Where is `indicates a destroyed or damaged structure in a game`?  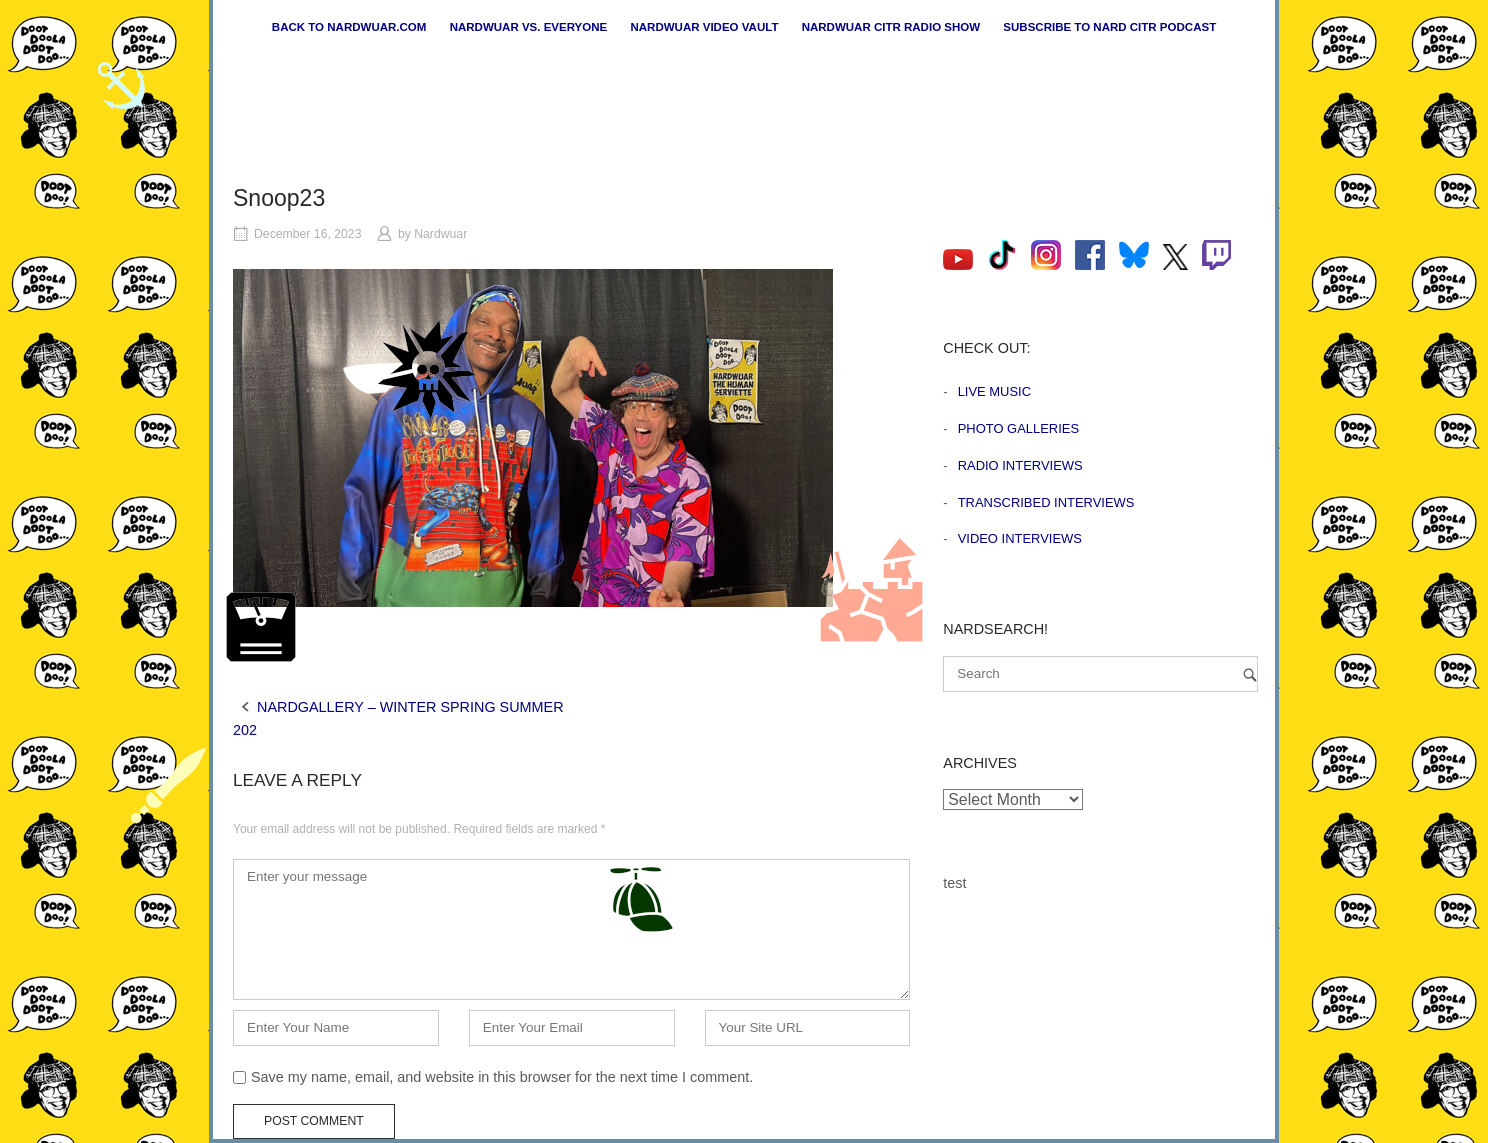 indicates a destroyed or damaged structure in a game is located at coordinates (871, 590).